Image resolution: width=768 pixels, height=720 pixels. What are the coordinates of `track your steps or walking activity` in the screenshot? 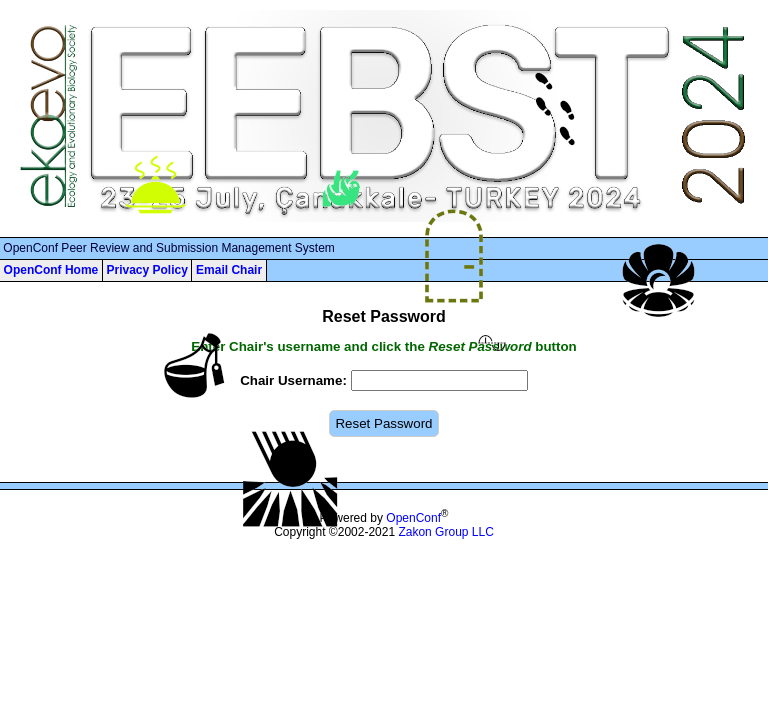 It's located at (555, 109).